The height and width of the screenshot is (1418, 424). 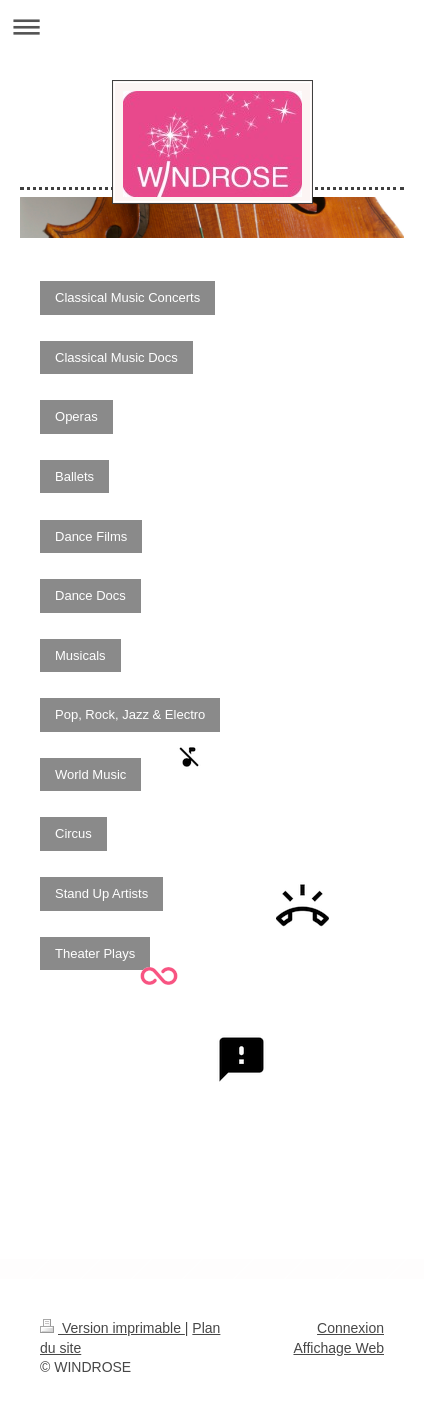 I want to click on incoming call alert, so click(x=302, y=906).